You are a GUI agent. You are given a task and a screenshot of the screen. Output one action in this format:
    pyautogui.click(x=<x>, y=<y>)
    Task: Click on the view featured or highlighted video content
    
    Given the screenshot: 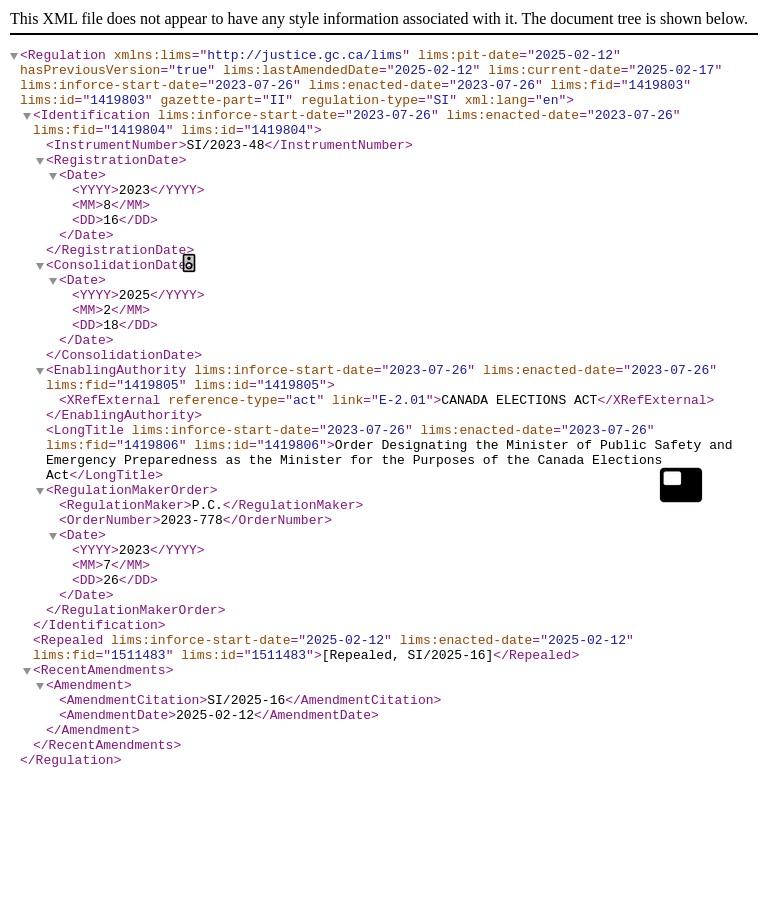 What is the action you would take?
    pyautogui.click(x=681, y=485)
    